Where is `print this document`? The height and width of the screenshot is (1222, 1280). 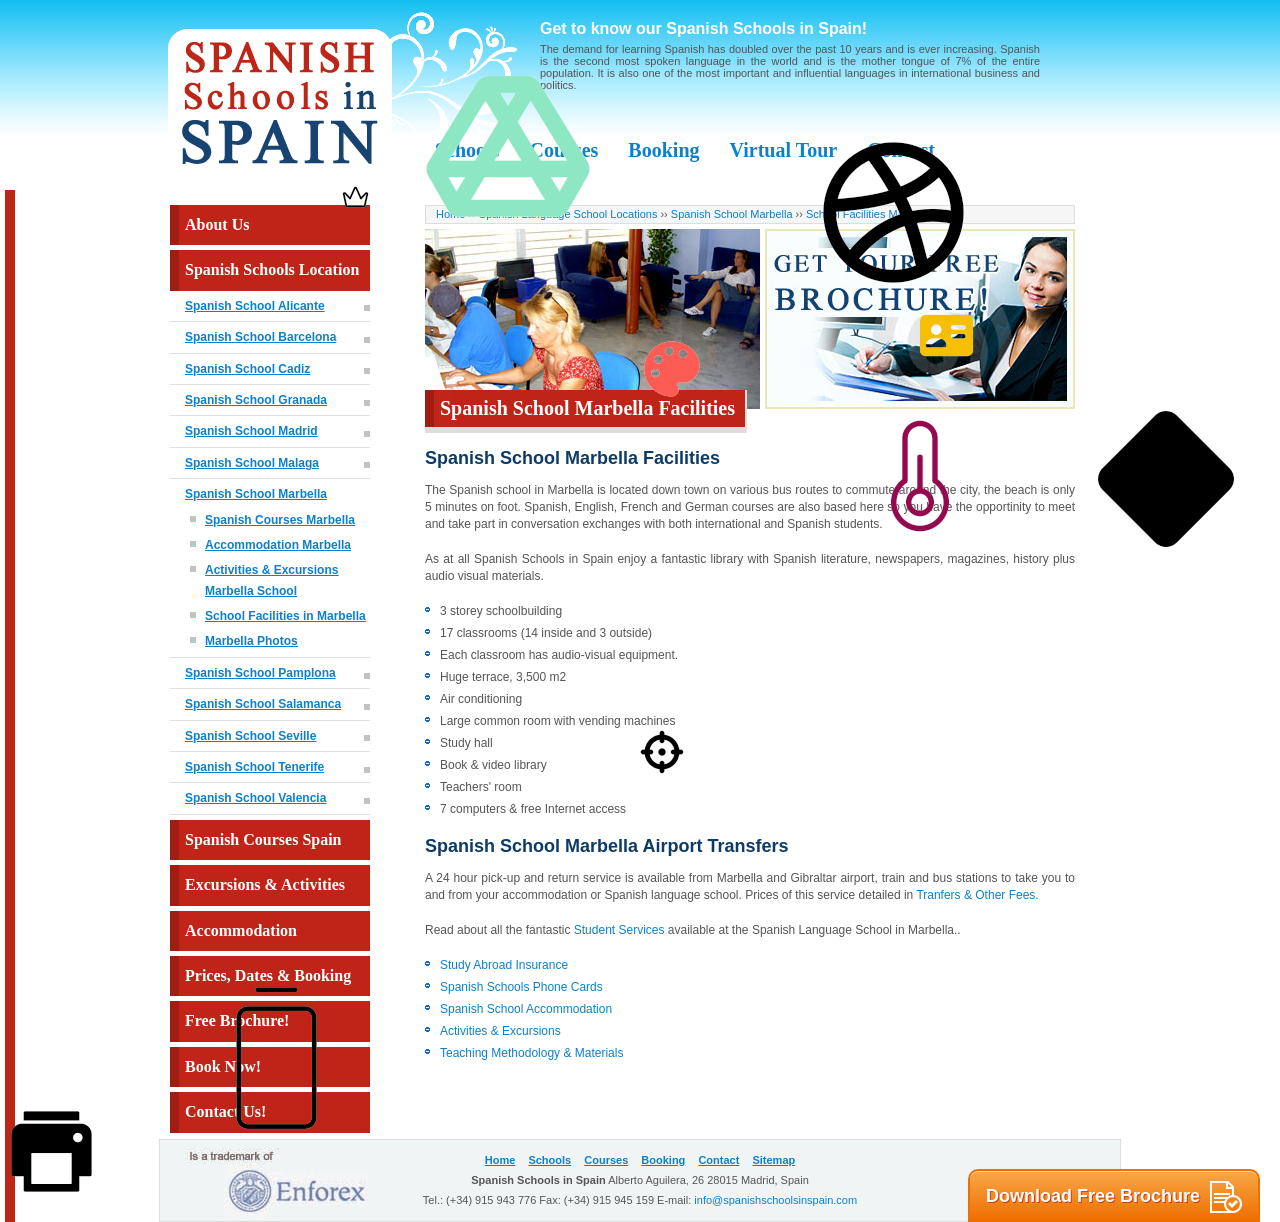
print this document is located at coordinates (51, 1151).